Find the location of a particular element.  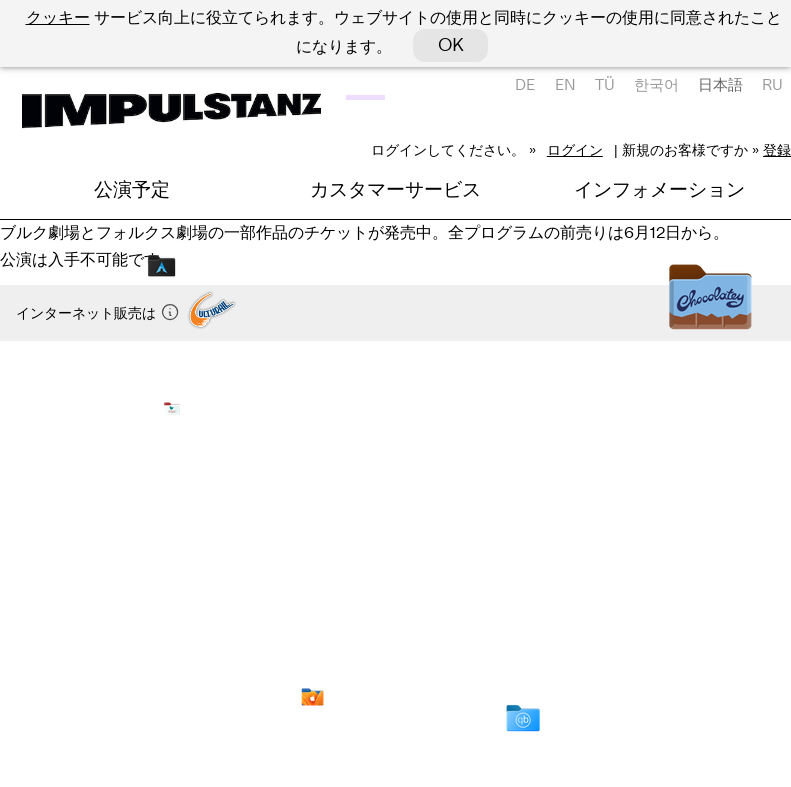

open mac os ventura system folder is located at coordinates (312, 697).